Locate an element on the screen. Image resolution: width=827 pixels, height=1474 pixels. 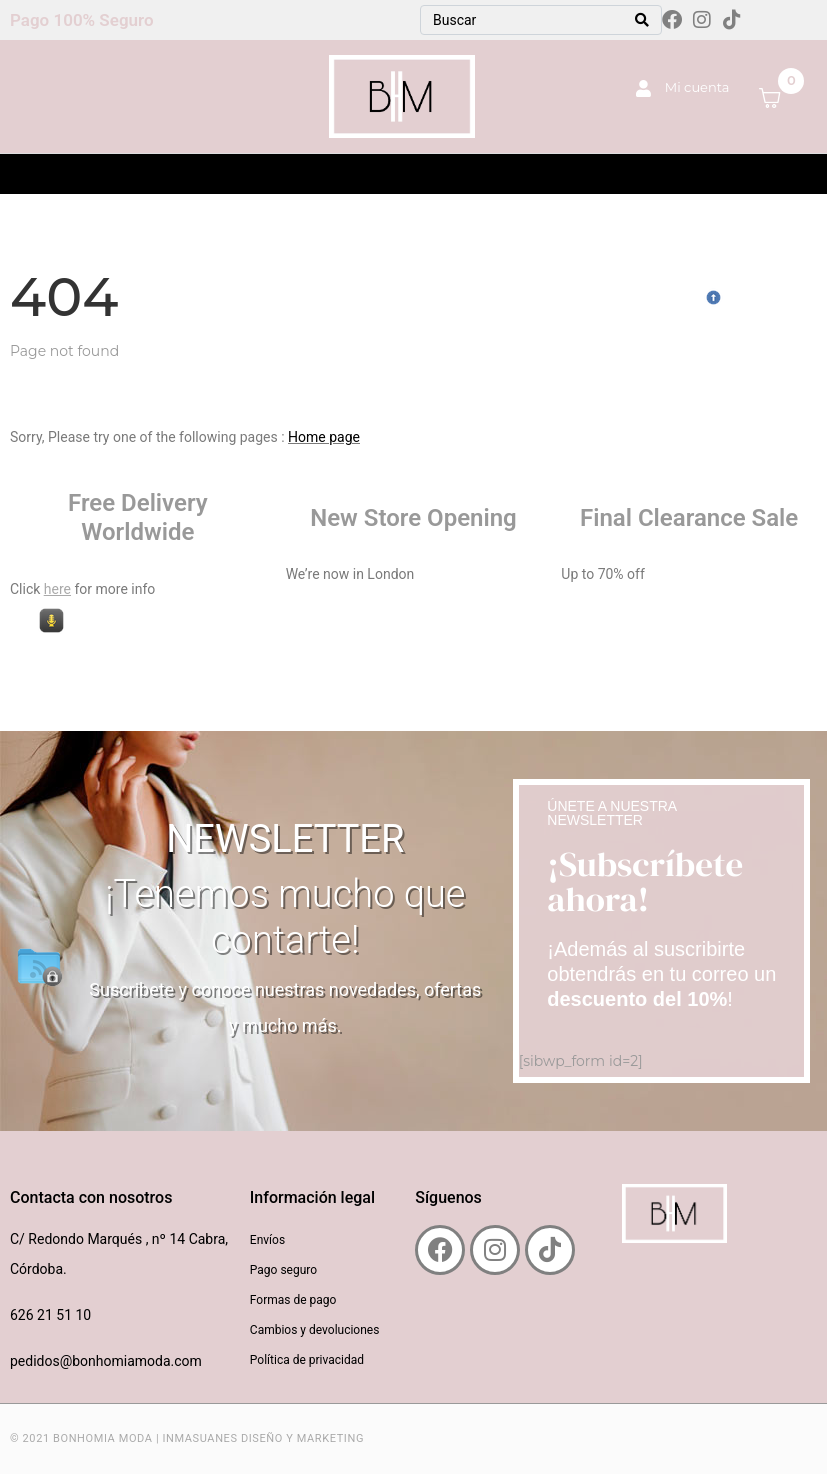
open amarok podcast app is located at coordinates (51, 620).